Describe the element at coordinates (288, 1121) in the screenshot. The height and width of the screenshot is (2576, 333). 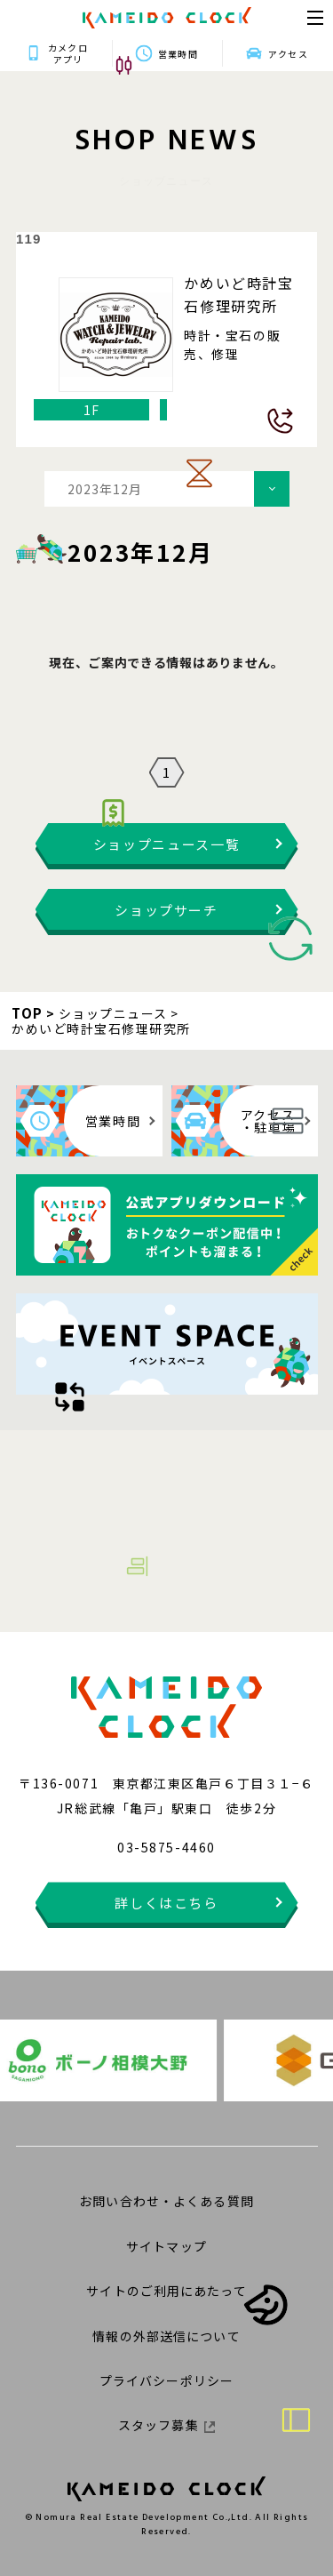
I see `switch to row view layout` at that location.